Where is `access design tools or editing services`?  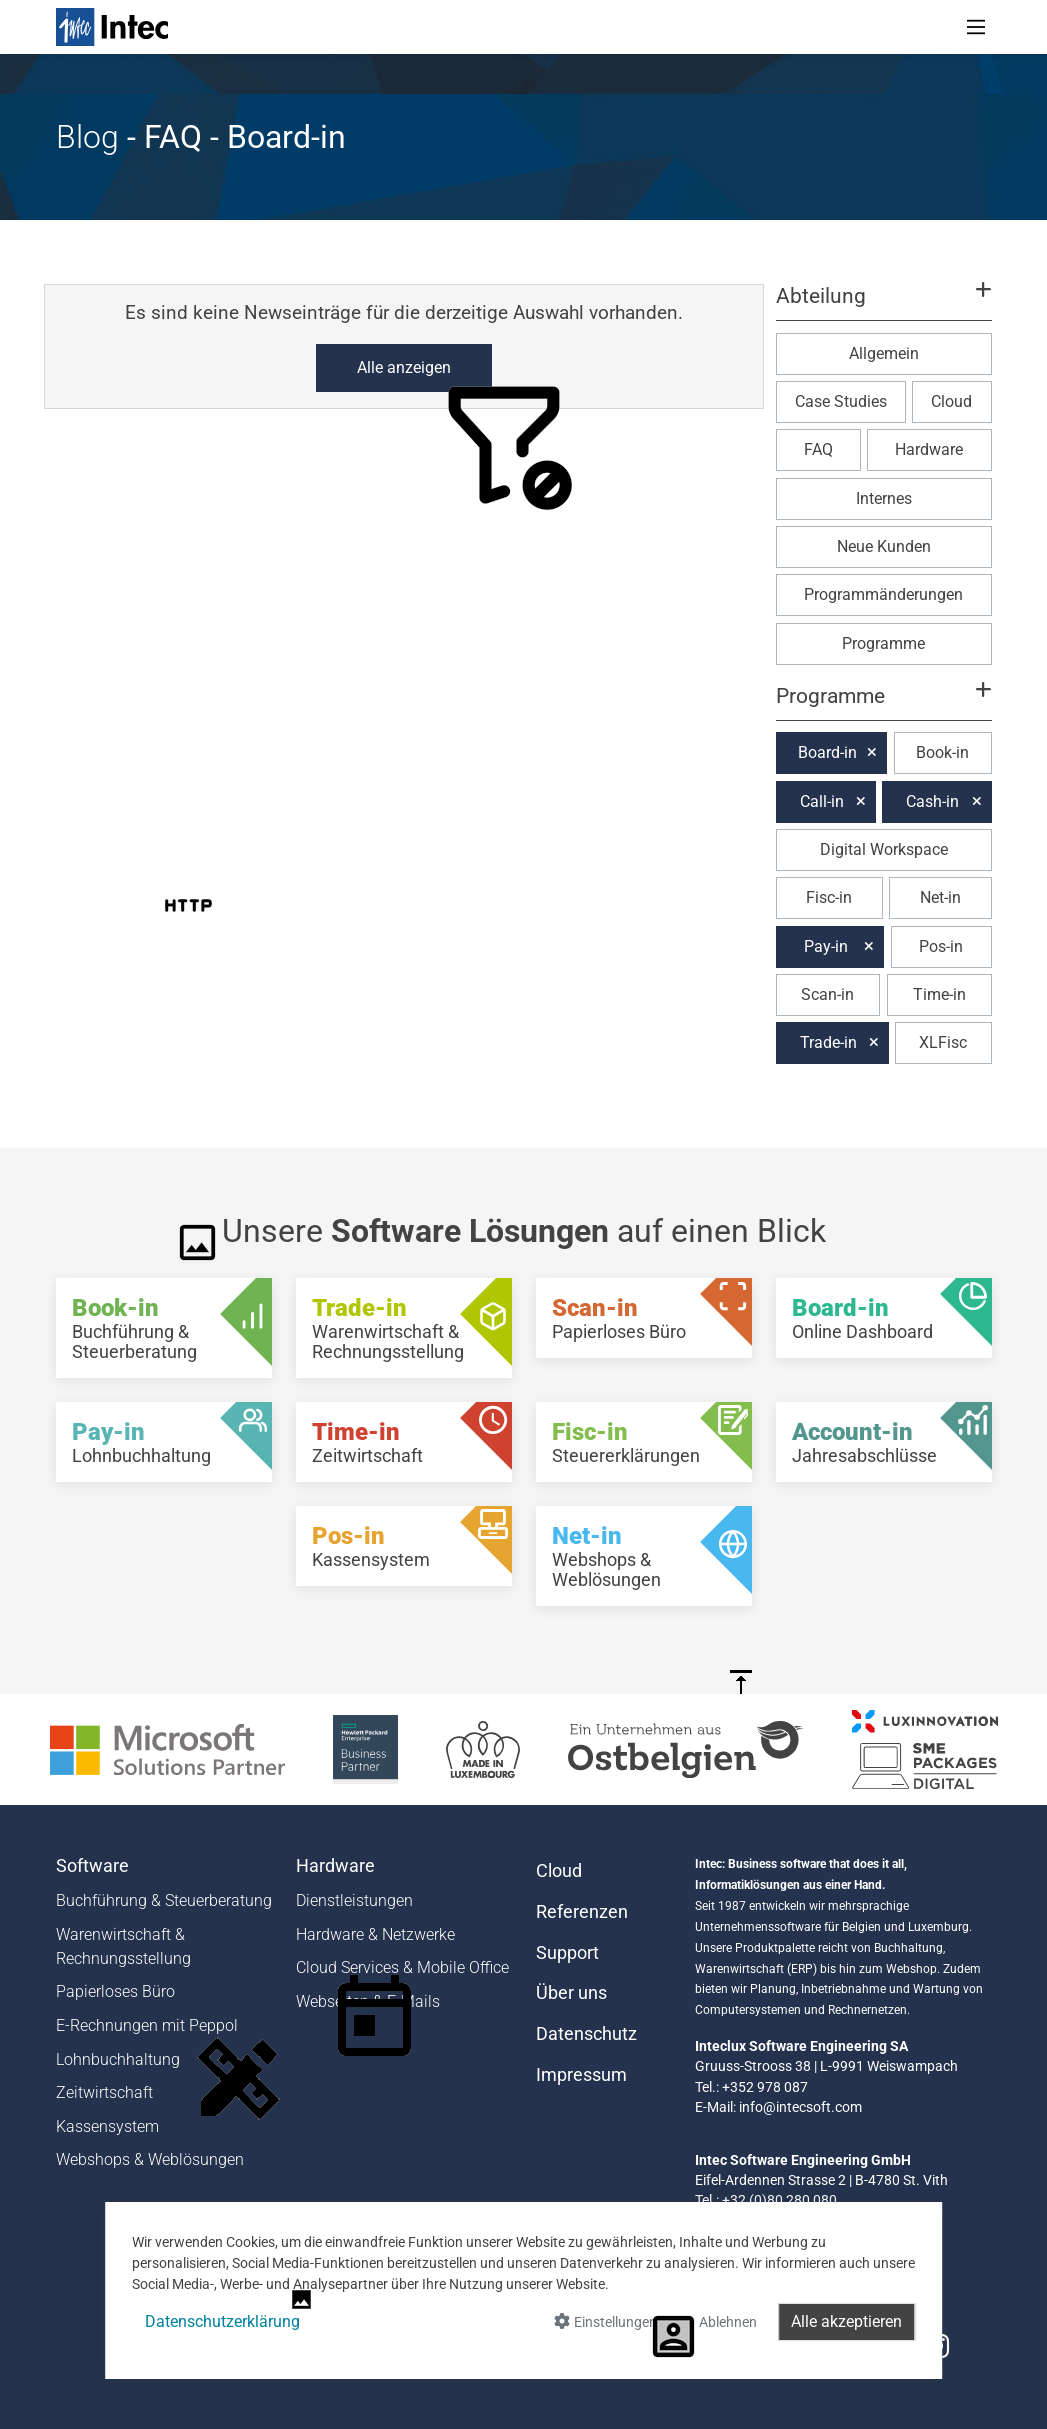 access design tools or editing services is located at coordinates (238, 2078).